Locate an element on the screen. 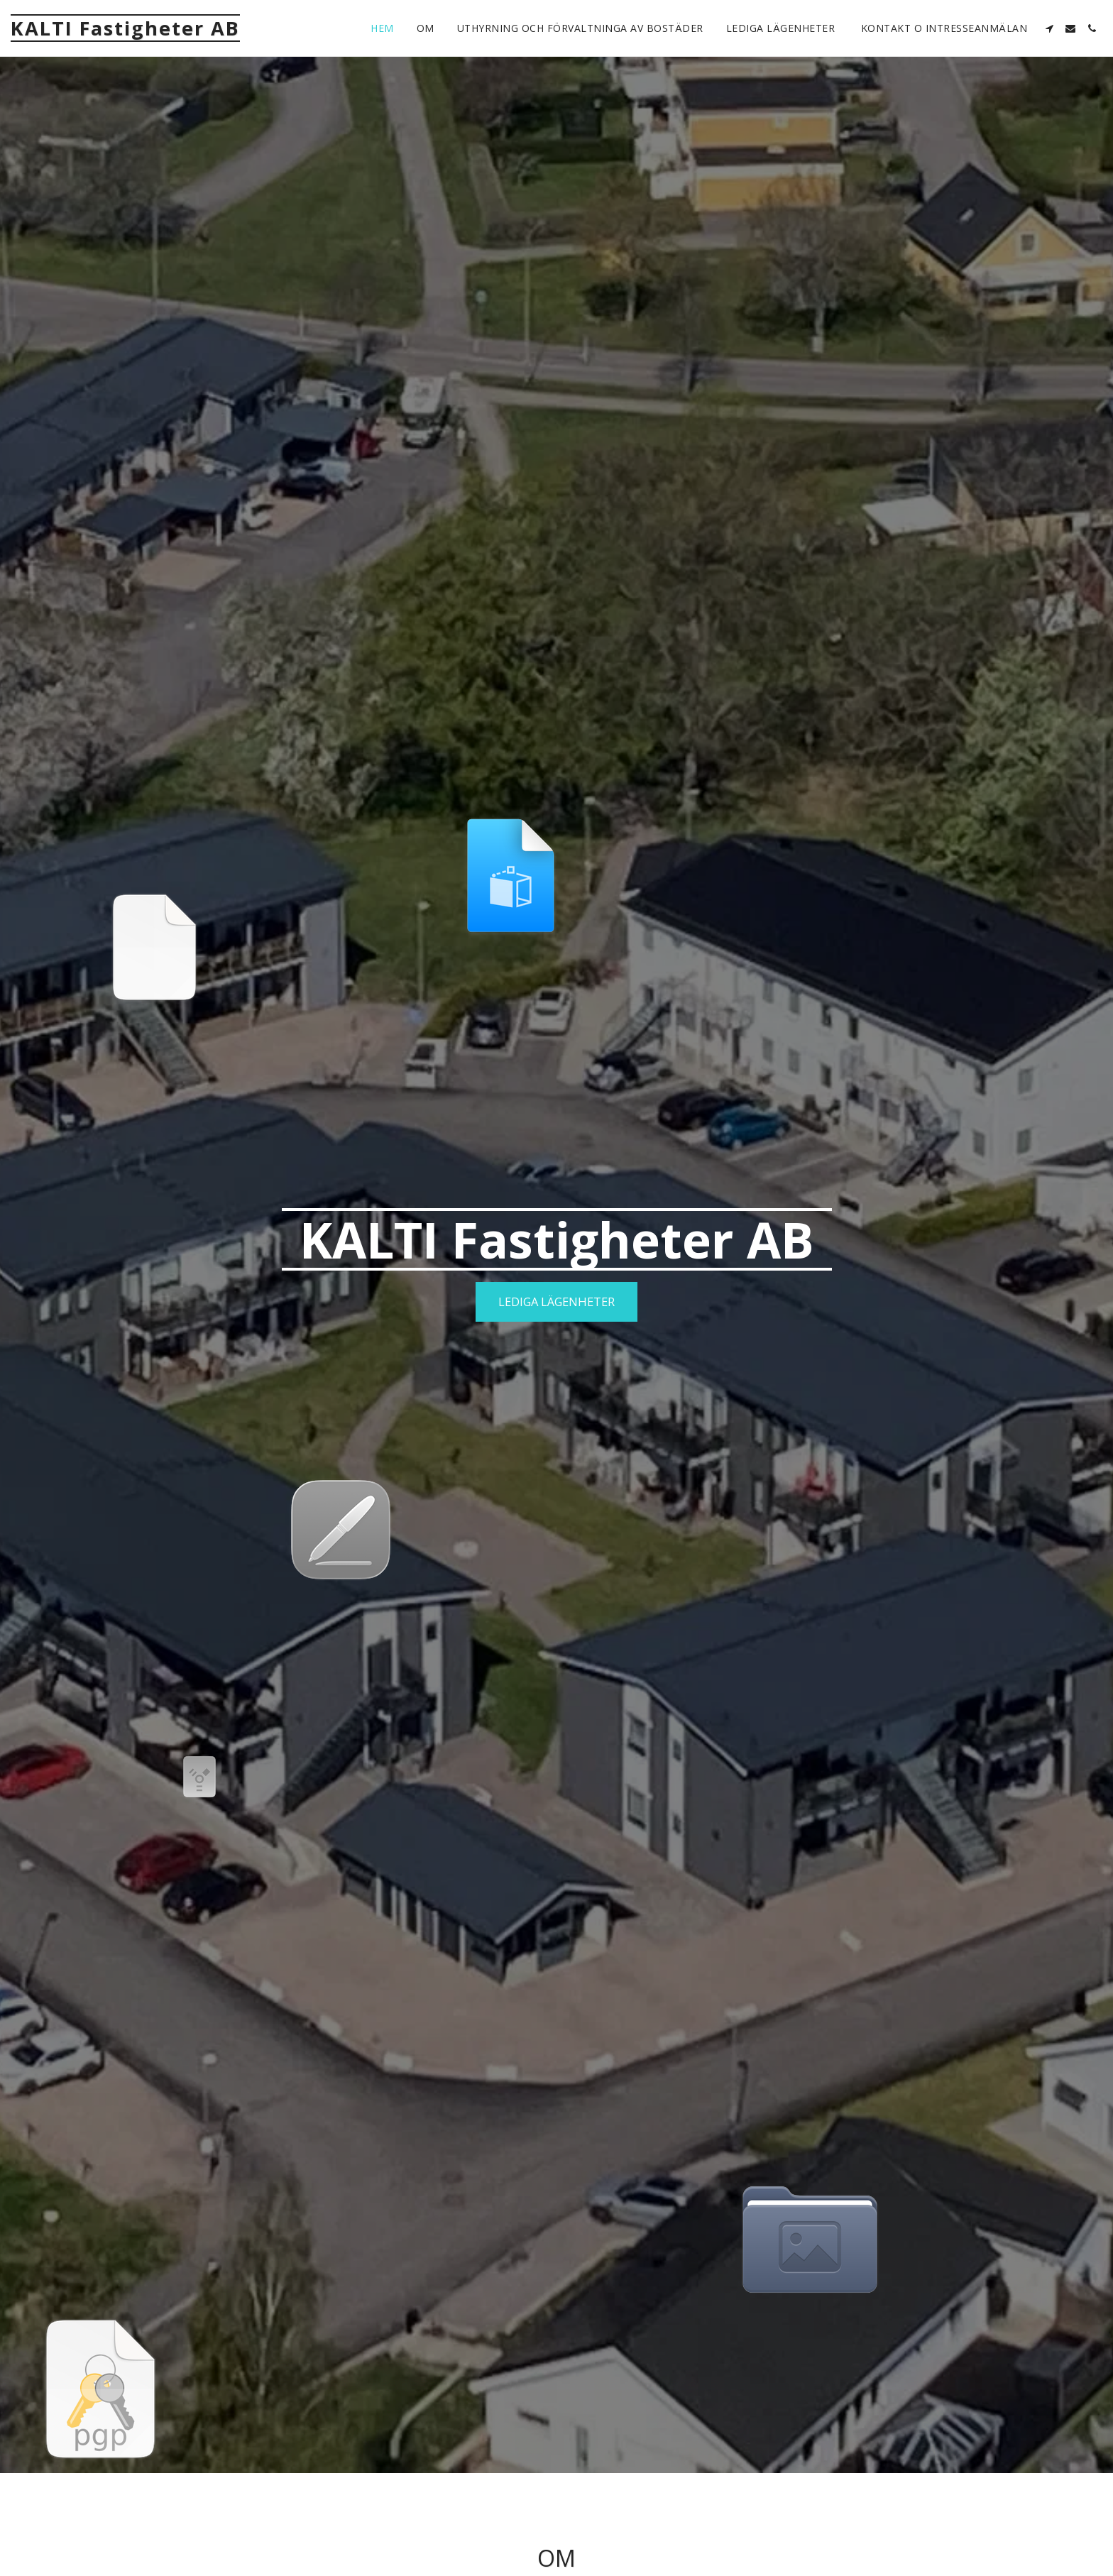  a PGP encryption key file is located at coordinates (100, 2389).